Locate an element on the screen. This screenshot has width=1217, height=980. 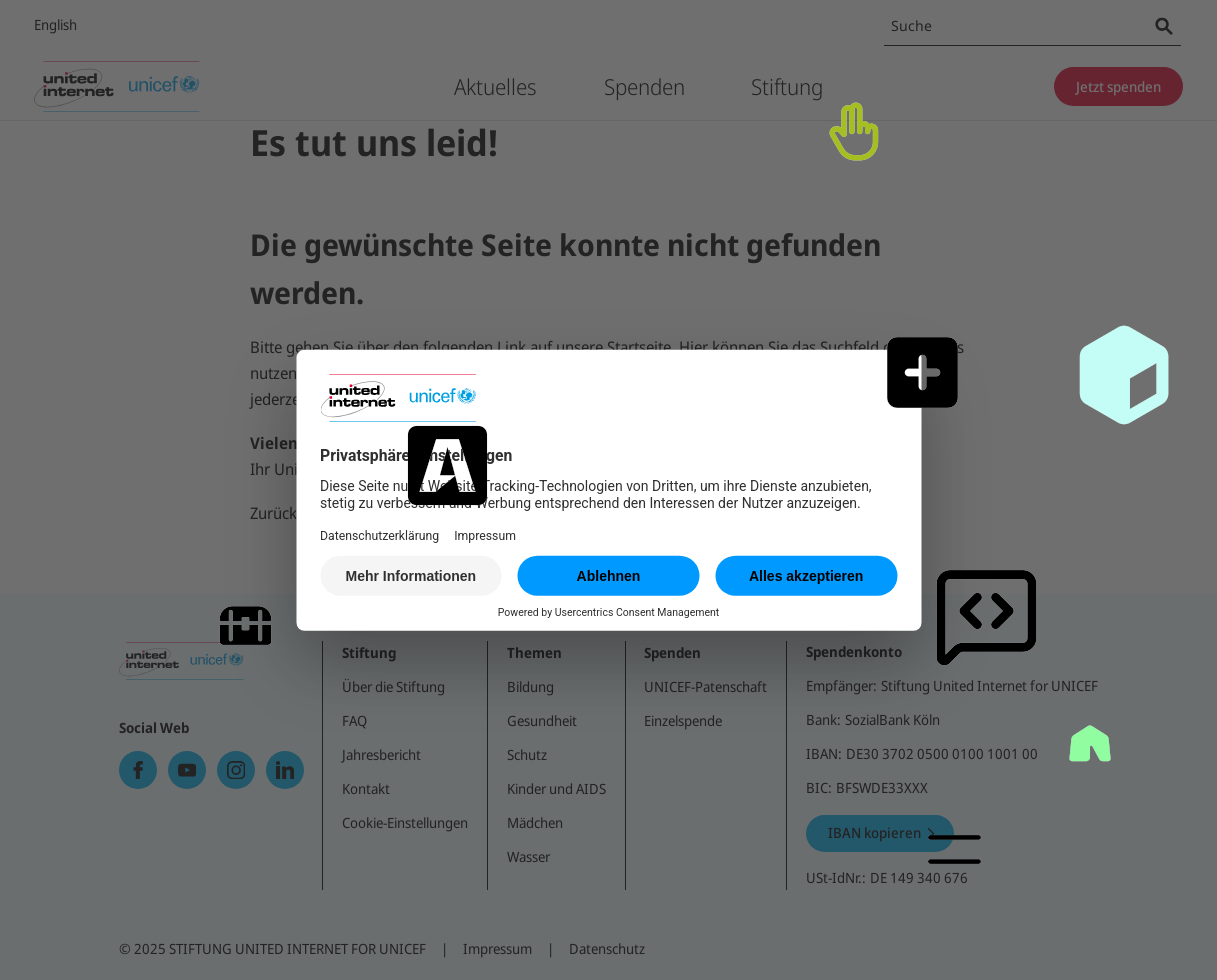
add a new item is located at coordinates (922, 372).